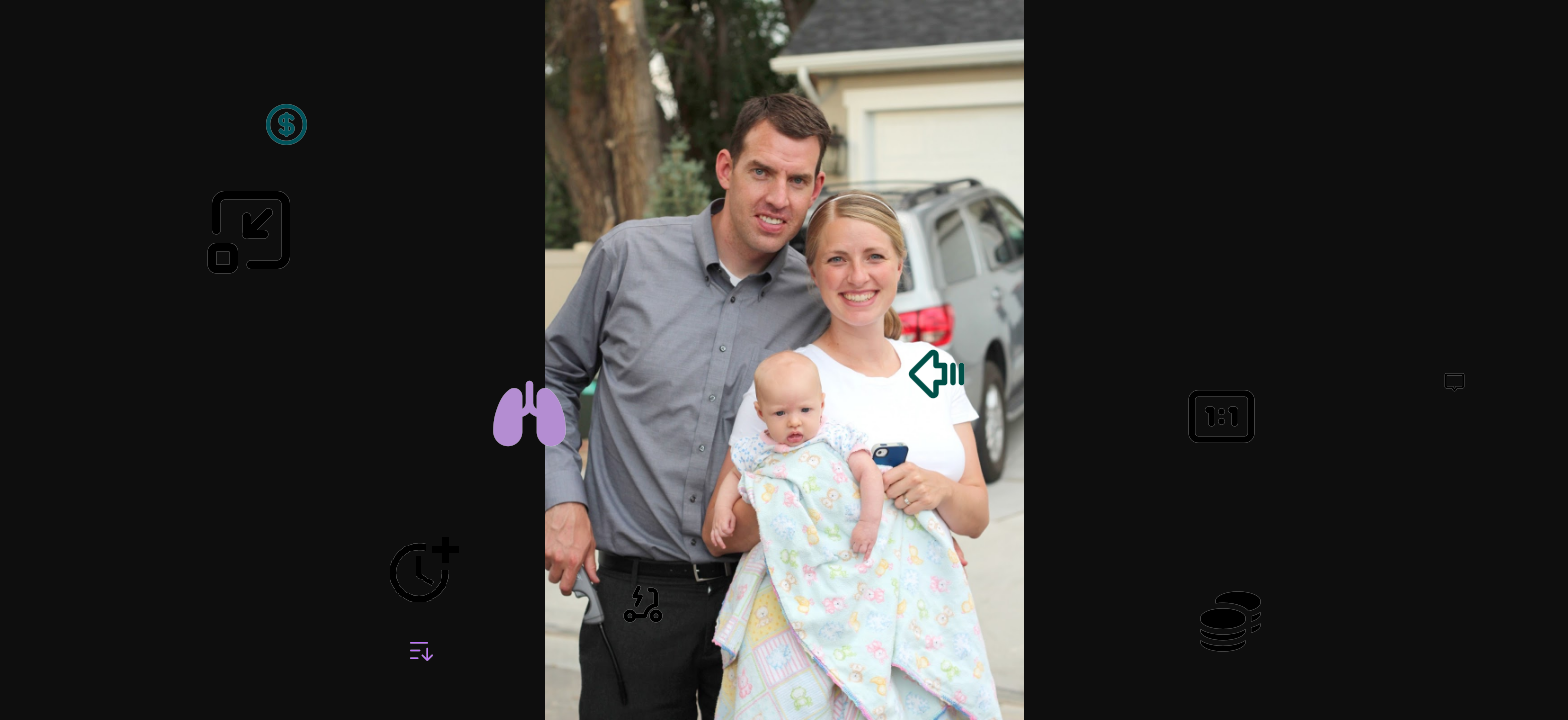 Image resolution: width=1568 pixels, height=720 pixels. I want to click on indicates a one-to-one relationship in database or data modeling, so click(1221, 416).